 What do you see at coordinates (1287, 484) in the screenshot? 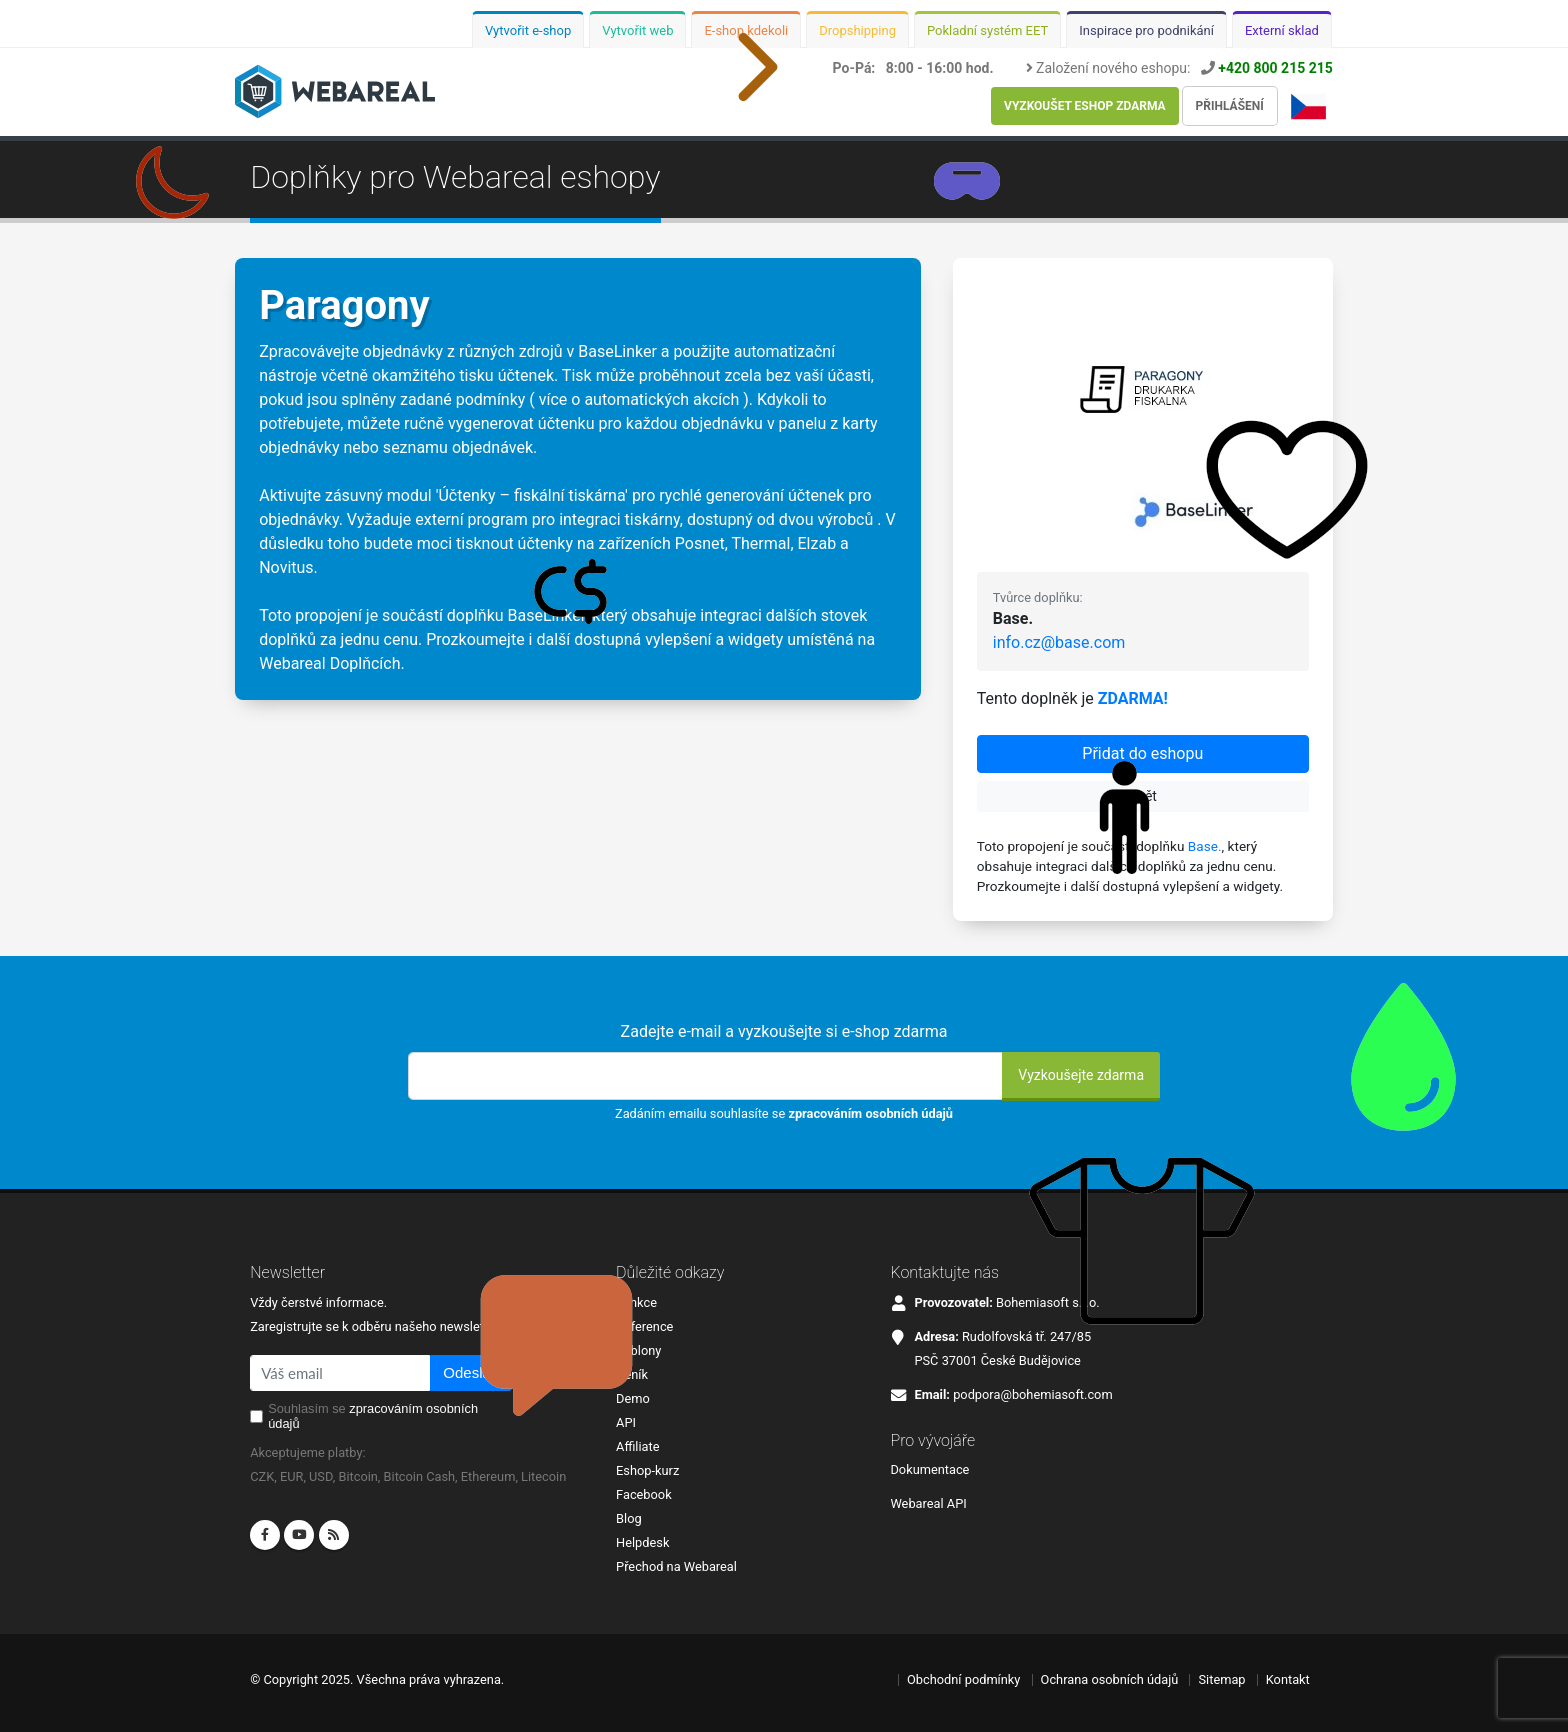
I see `add to favorites` at bounding box center [1287, 484].